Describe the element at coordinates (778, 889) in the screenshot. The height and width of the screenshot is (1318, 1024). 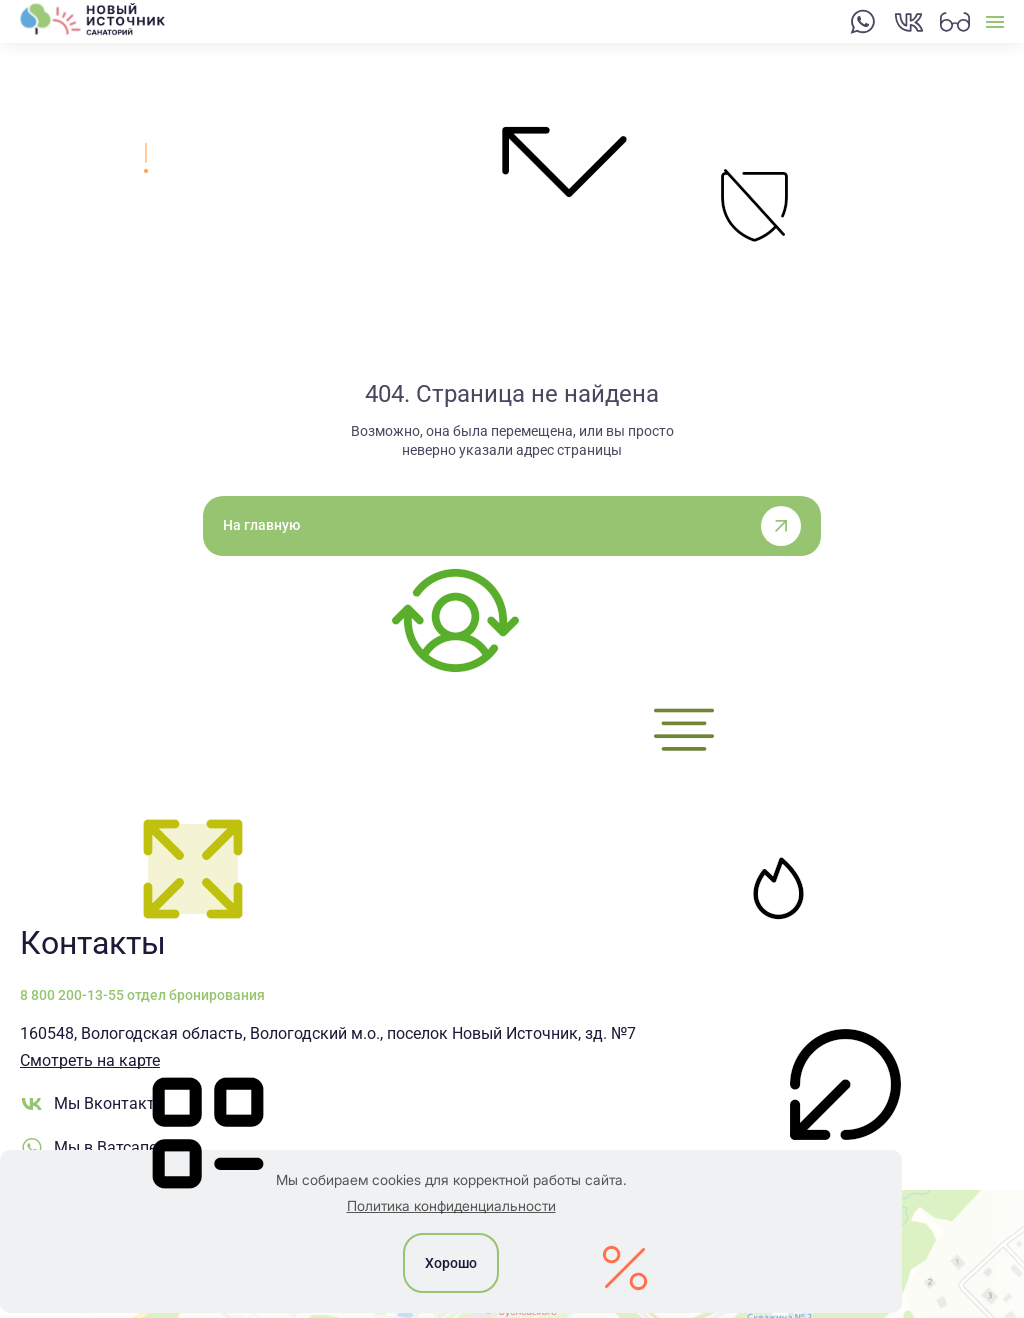
I see `indicates trending or hot content` at that location.